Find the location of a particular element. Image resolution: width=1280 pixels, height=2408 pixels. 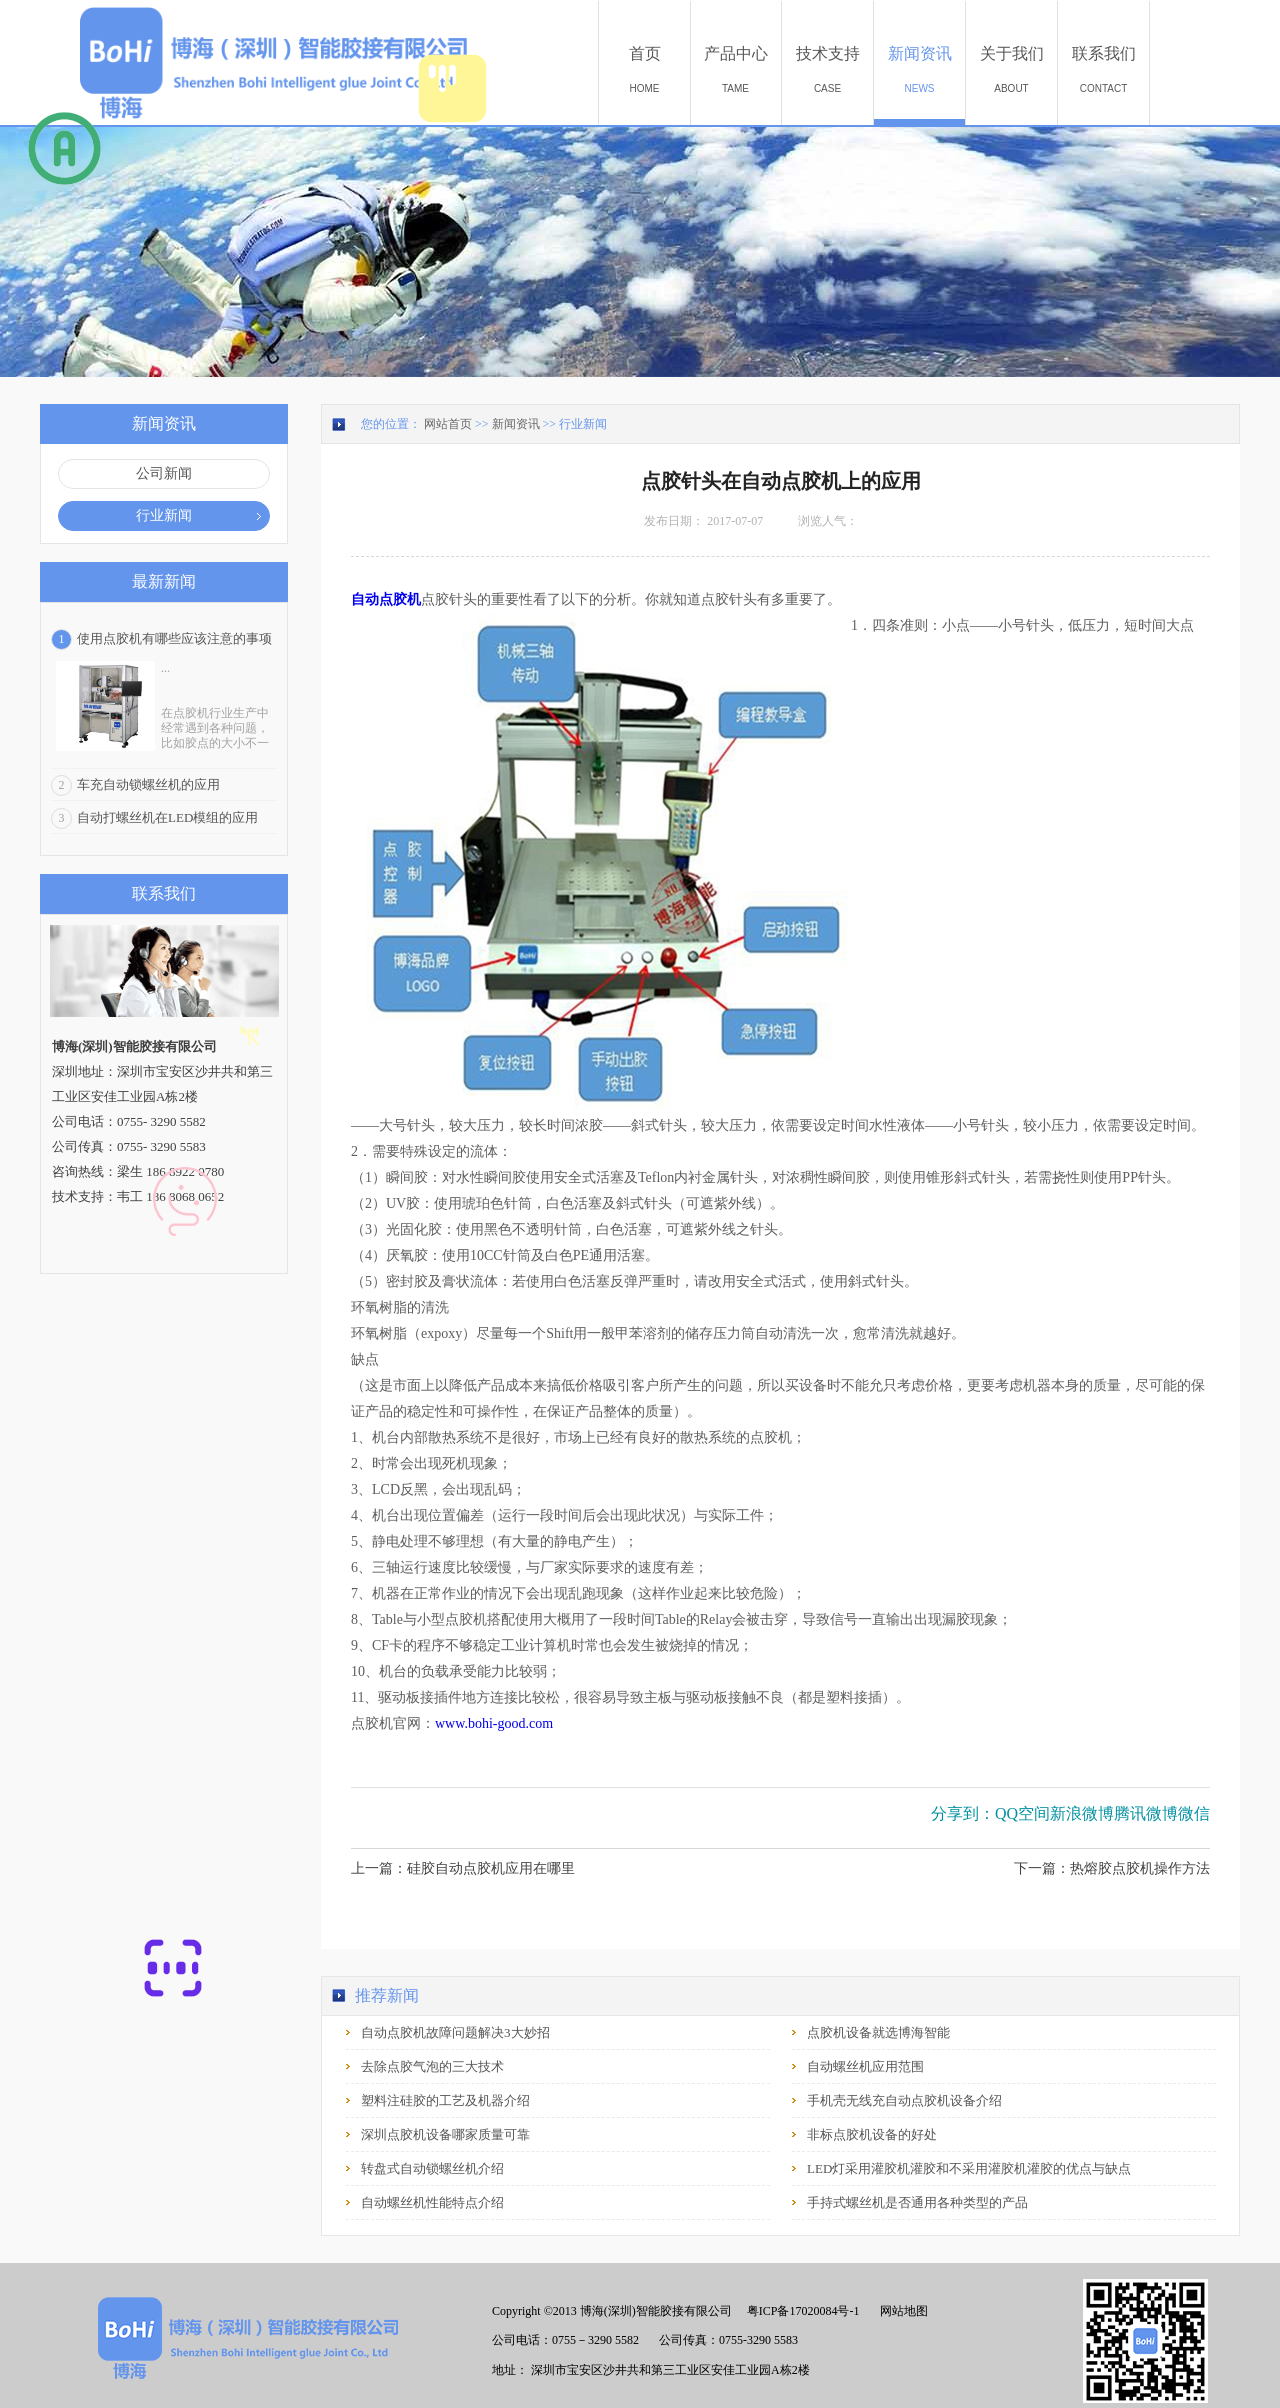

indicates overwhelmed or stressed state is located at coordinates (185, 1199).